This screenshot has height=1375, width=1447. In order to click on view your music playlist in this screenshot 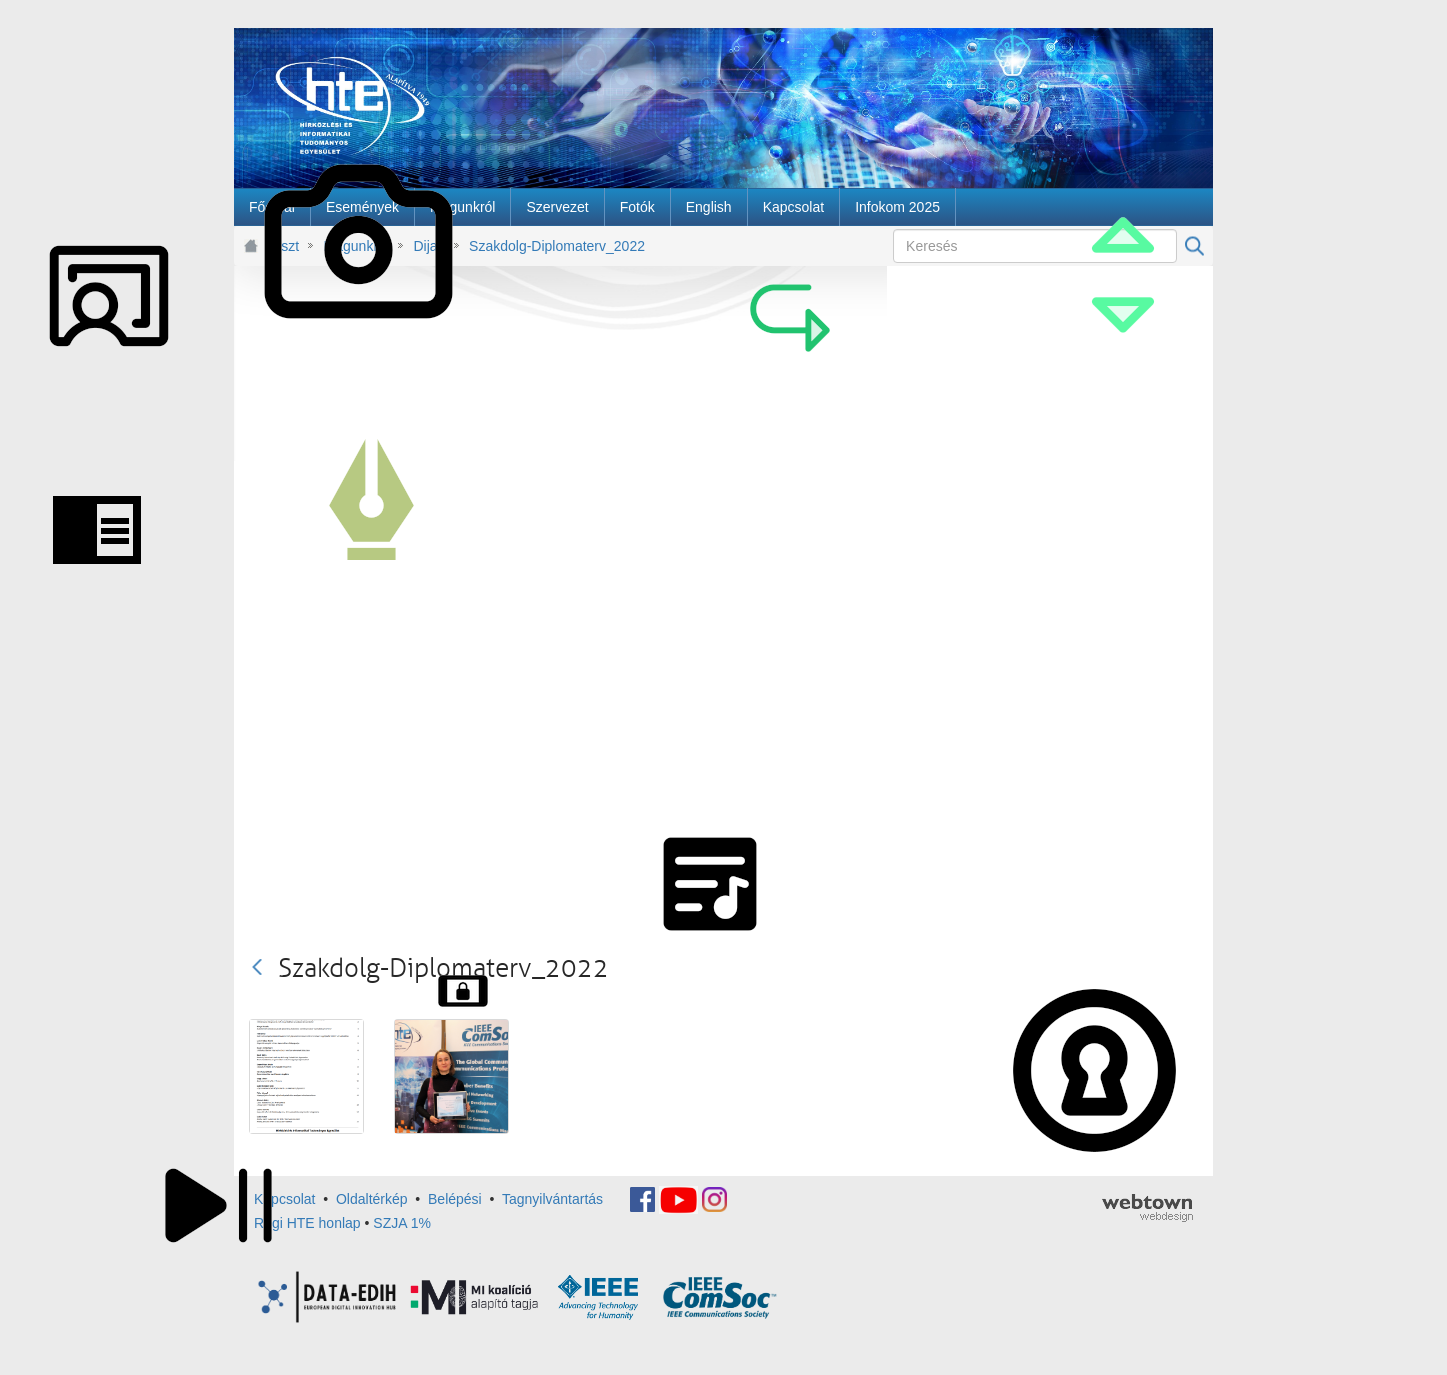, I will do `click(710, 884)`.